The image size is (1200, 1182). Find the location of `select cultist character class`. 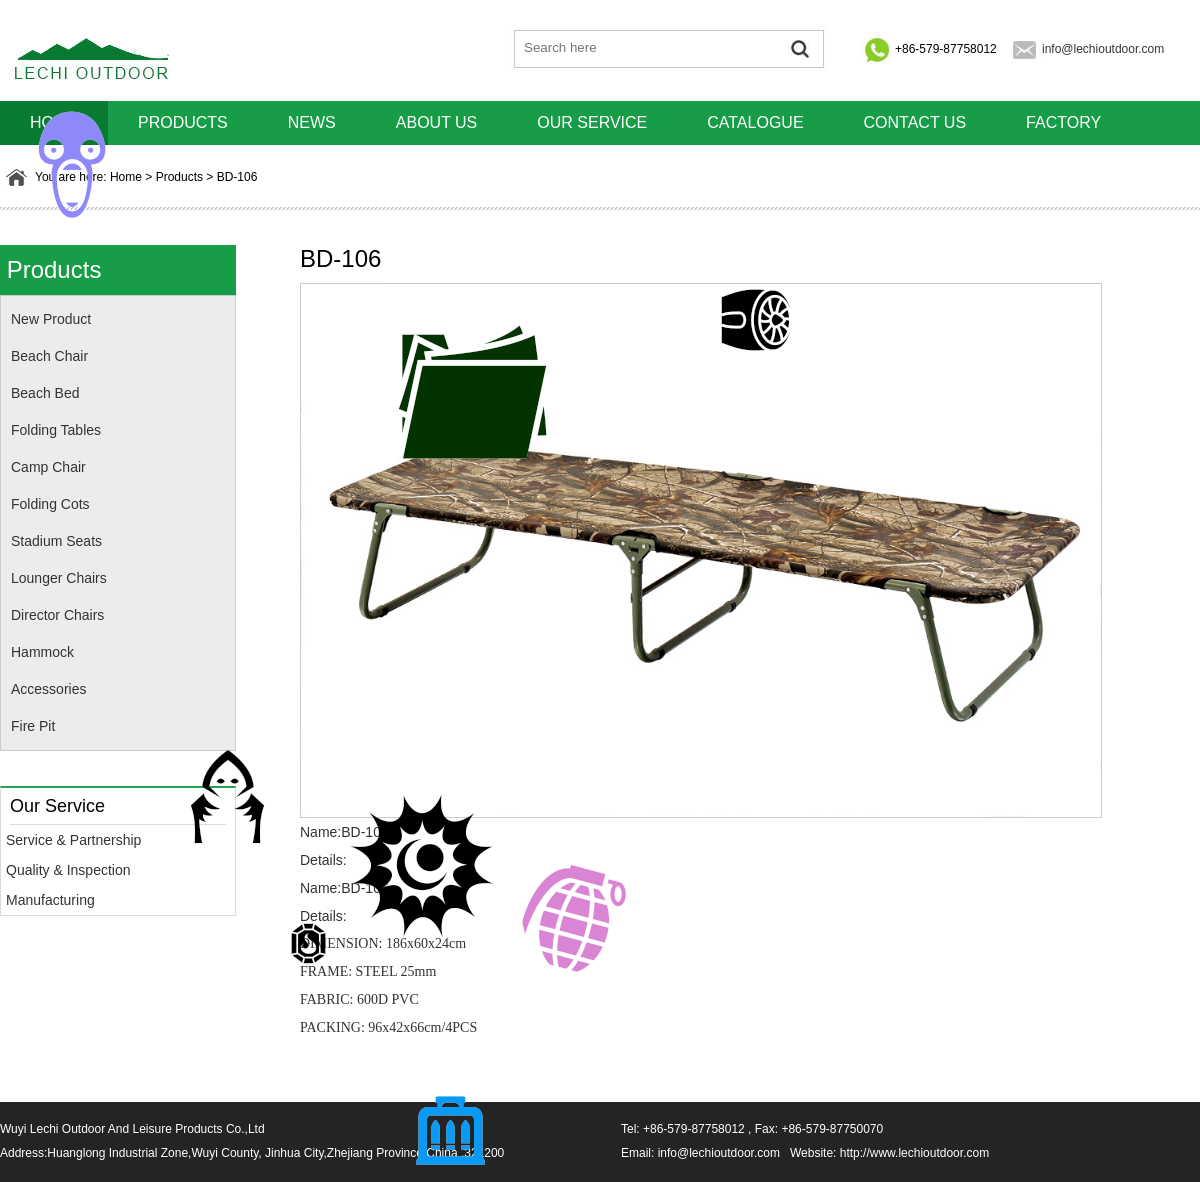

select cultist character class is located at coordinates (227, 796).